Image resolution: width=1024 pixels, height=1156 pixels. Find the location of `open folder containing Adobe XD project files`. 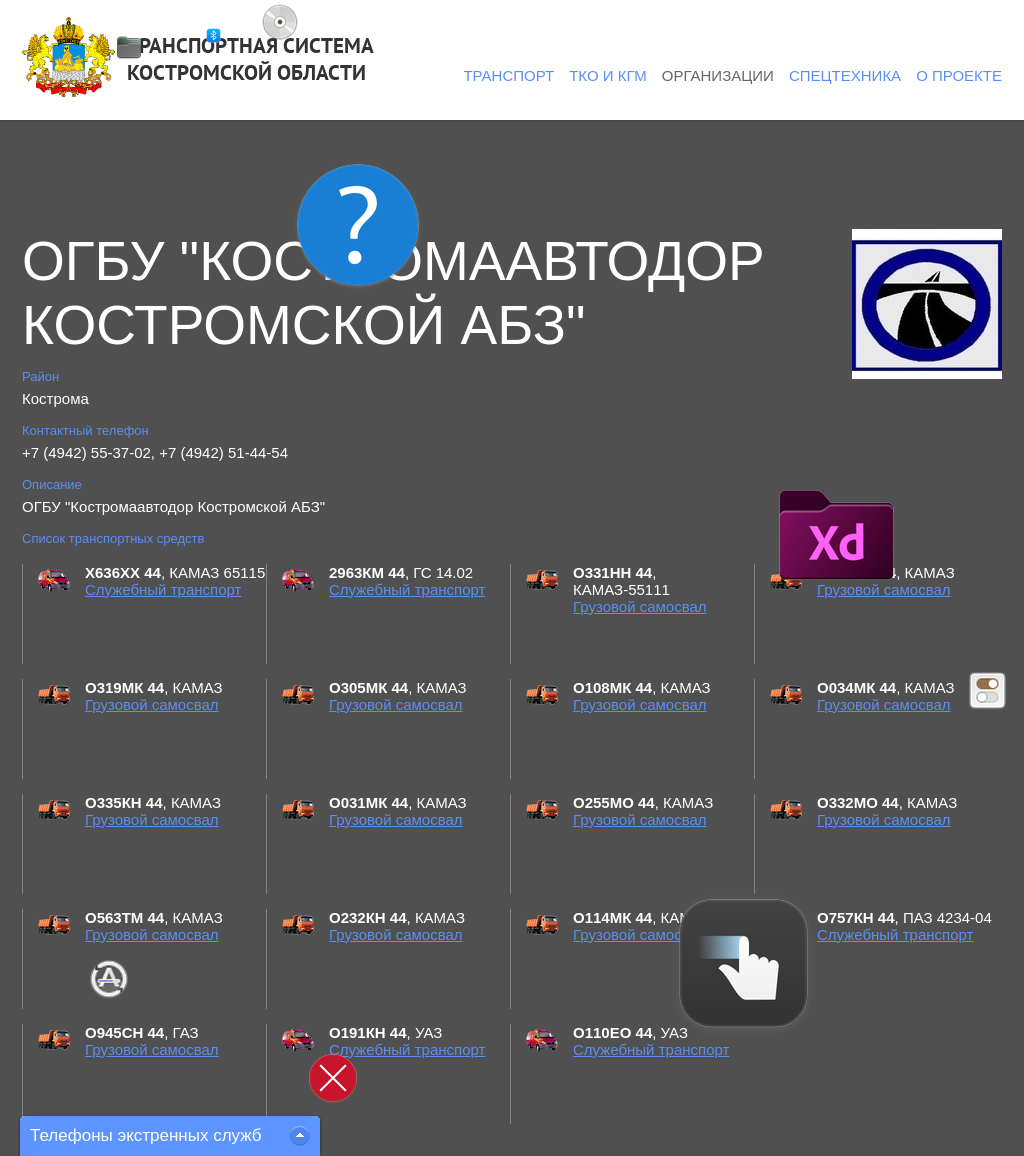

open folder containing Adobe XD project files is located at coordinates (836, 538).